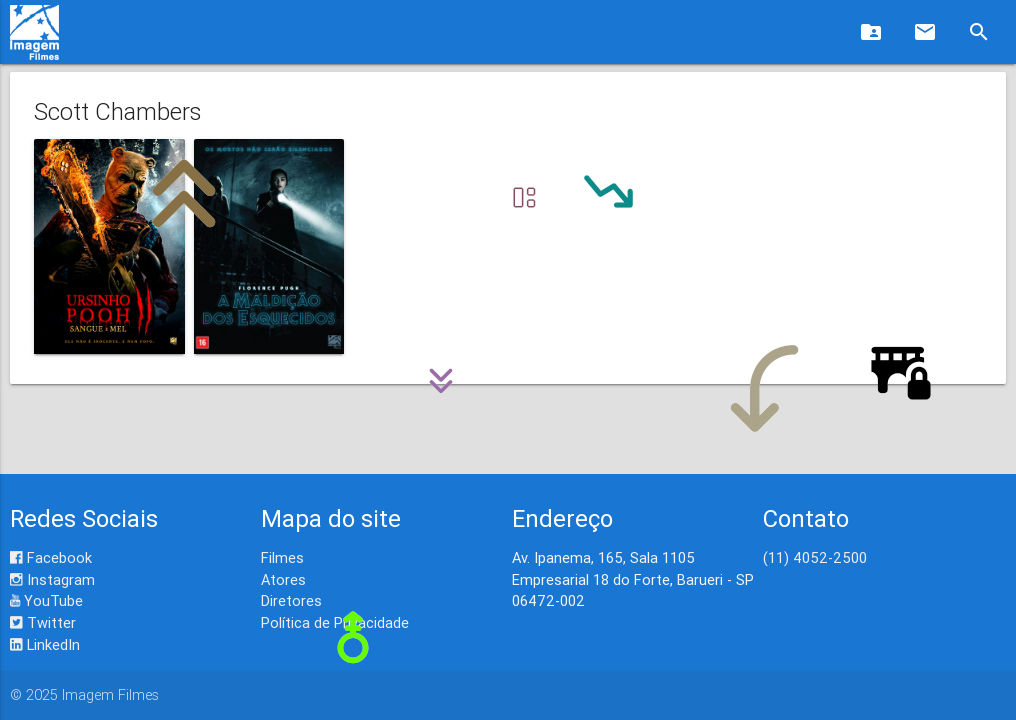 This screenshot has height=720, width=1016. What do you see at coordinates (608, 191) in the screenshot?
I see `indicates a downward trend or decline` at bounding box center [608, 191].